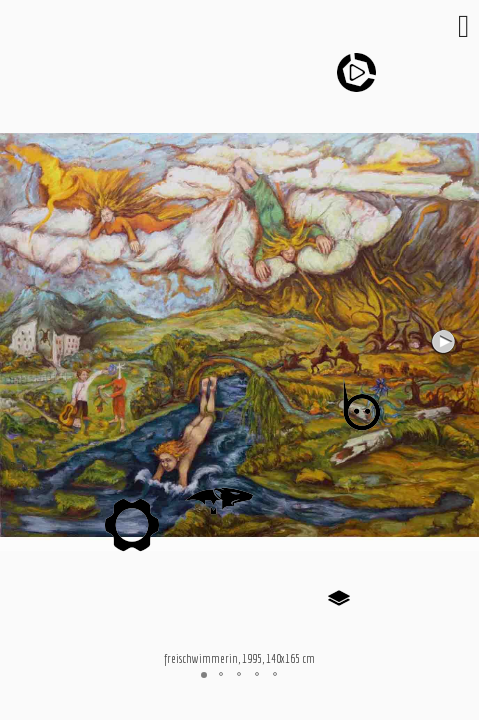  What do you see at coordinates (339, 598) in the screenshot?
I see `open remove.bg background removal tool` at bounding box center [339, 598].